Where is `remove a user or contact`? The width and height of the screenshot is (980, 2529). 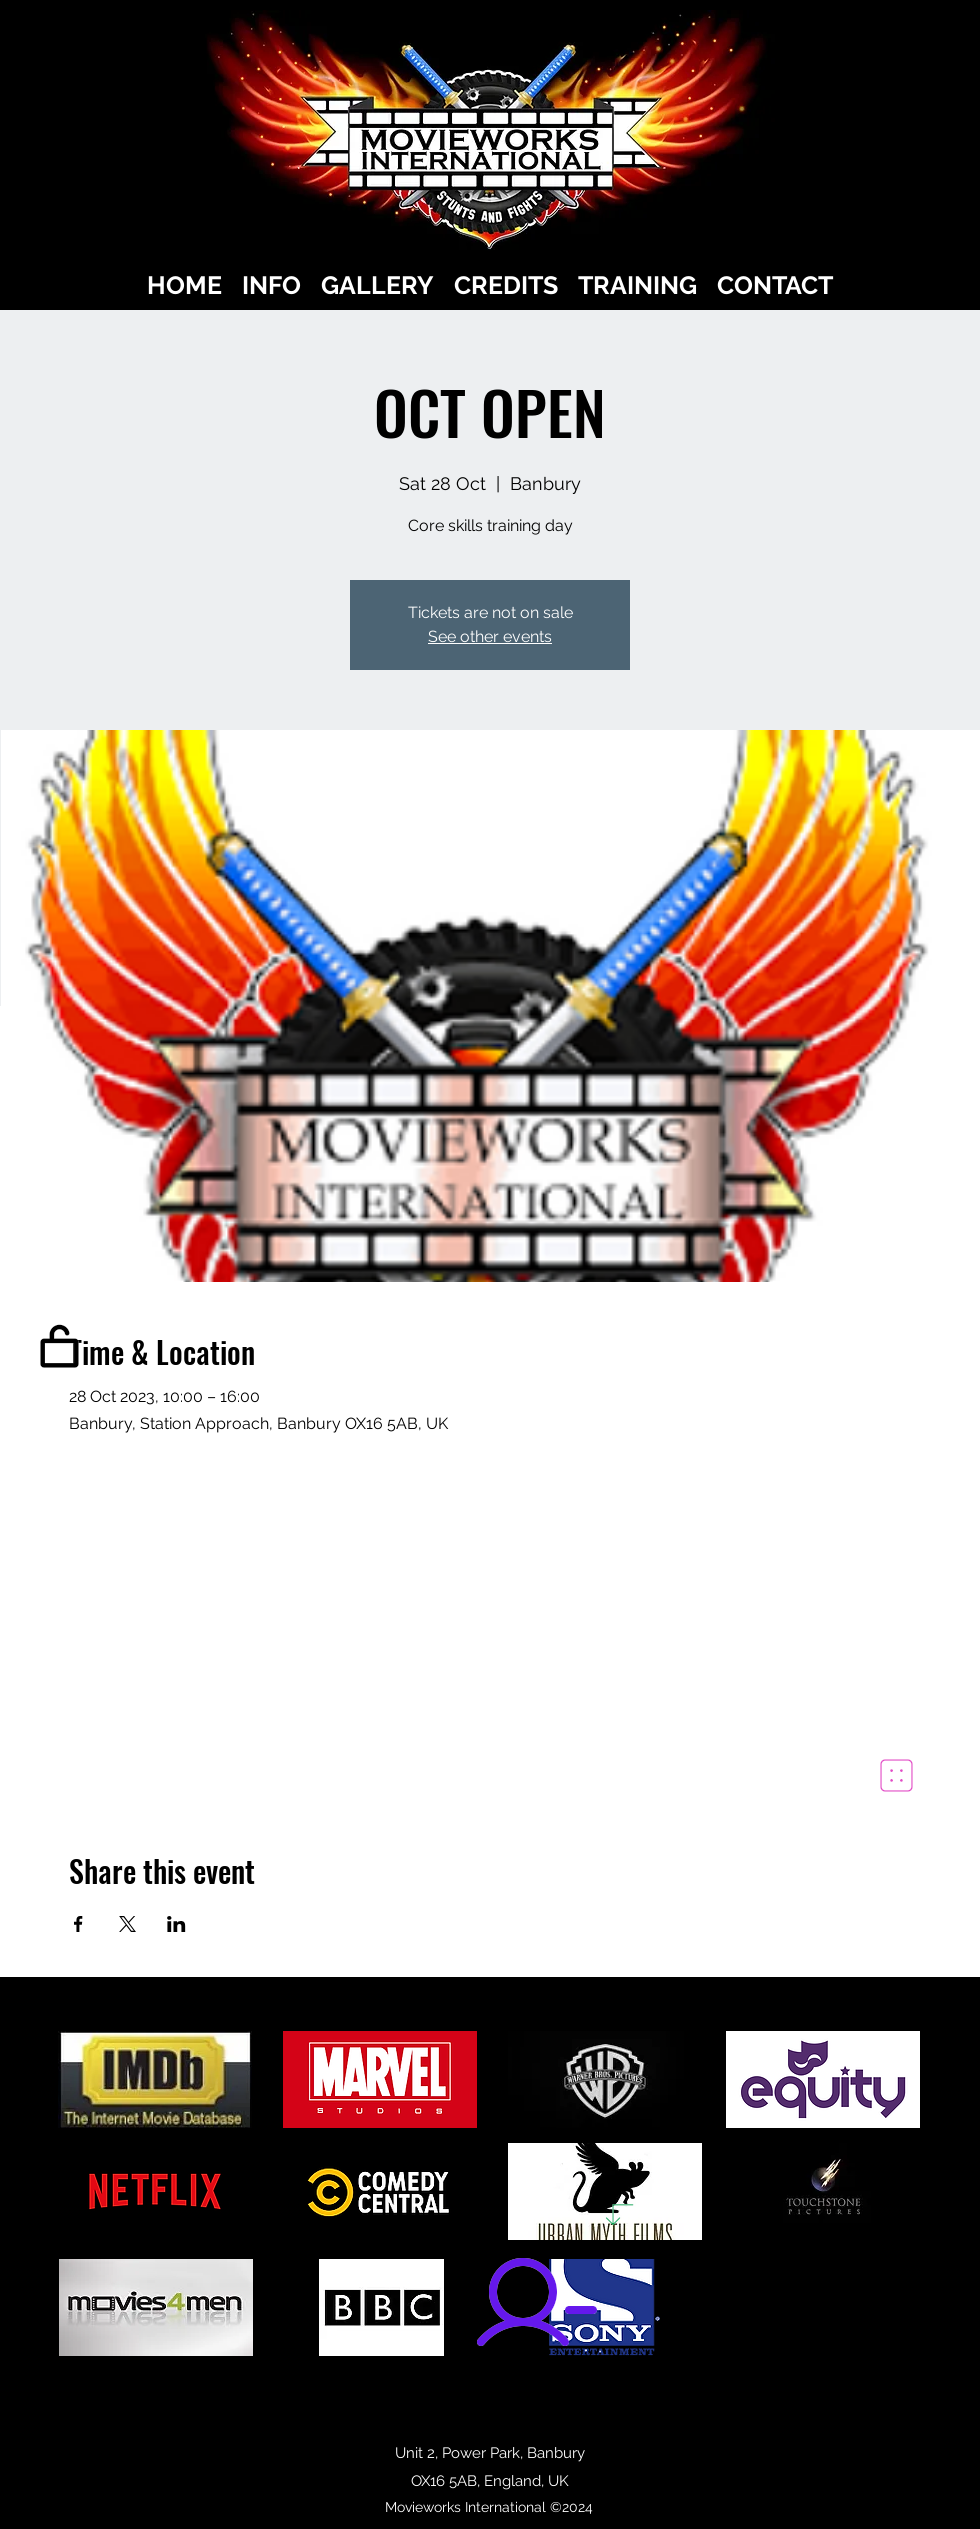
remove a user or contact is located at coordinates (533, 2306).